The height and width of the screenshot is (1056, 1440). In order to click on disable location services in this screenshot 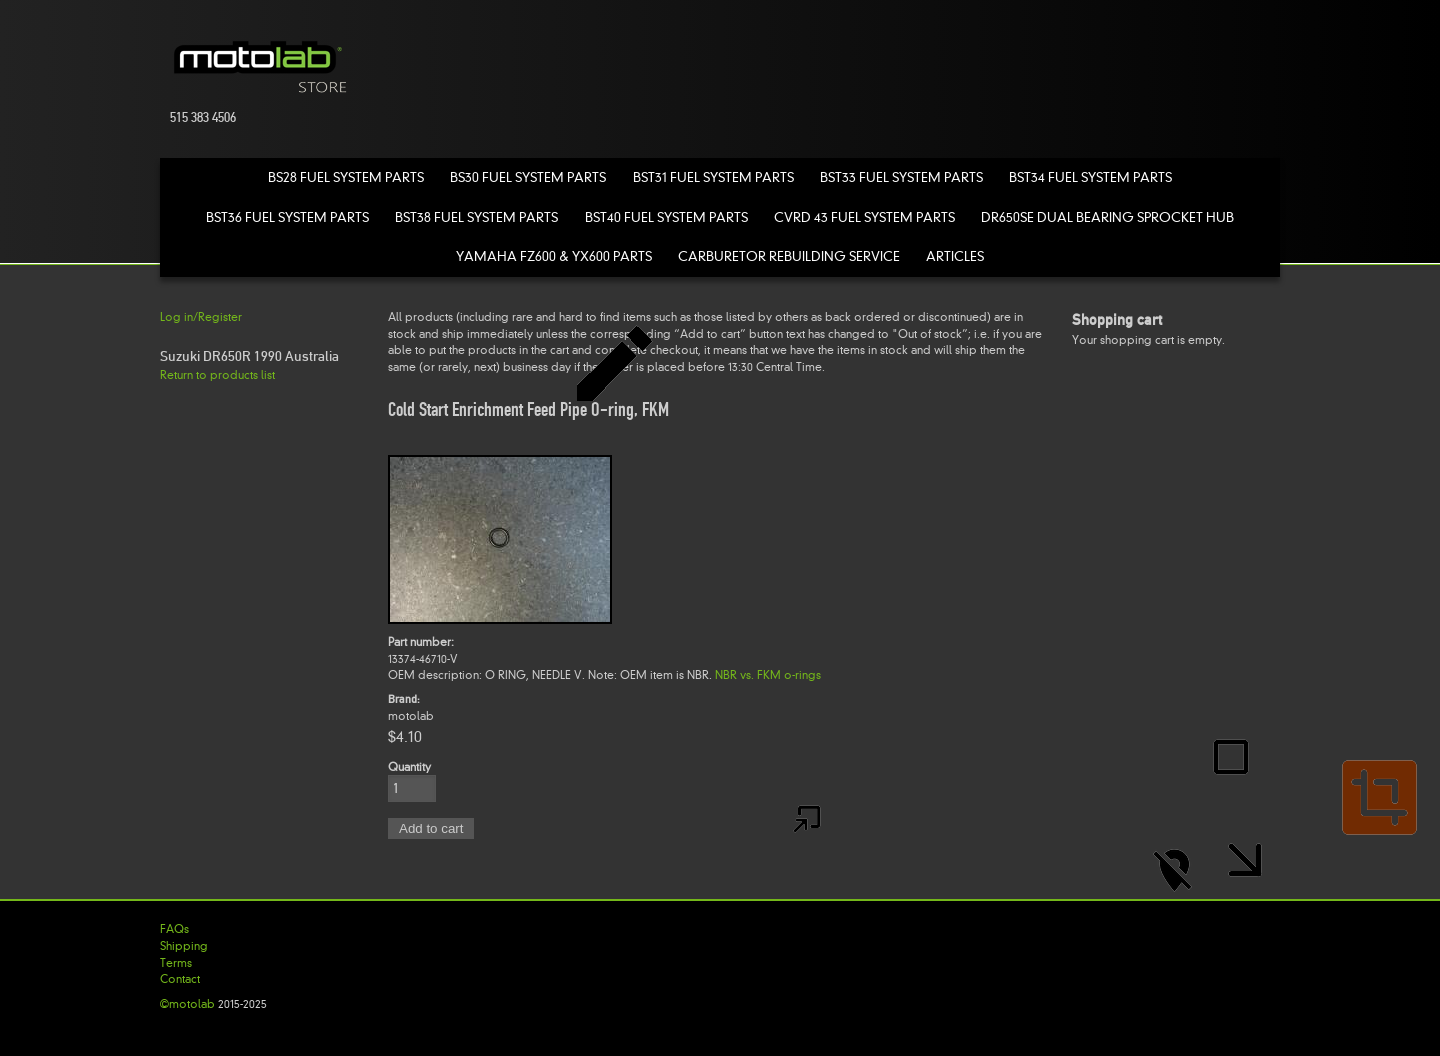, I will do `click(1174, 870)`.